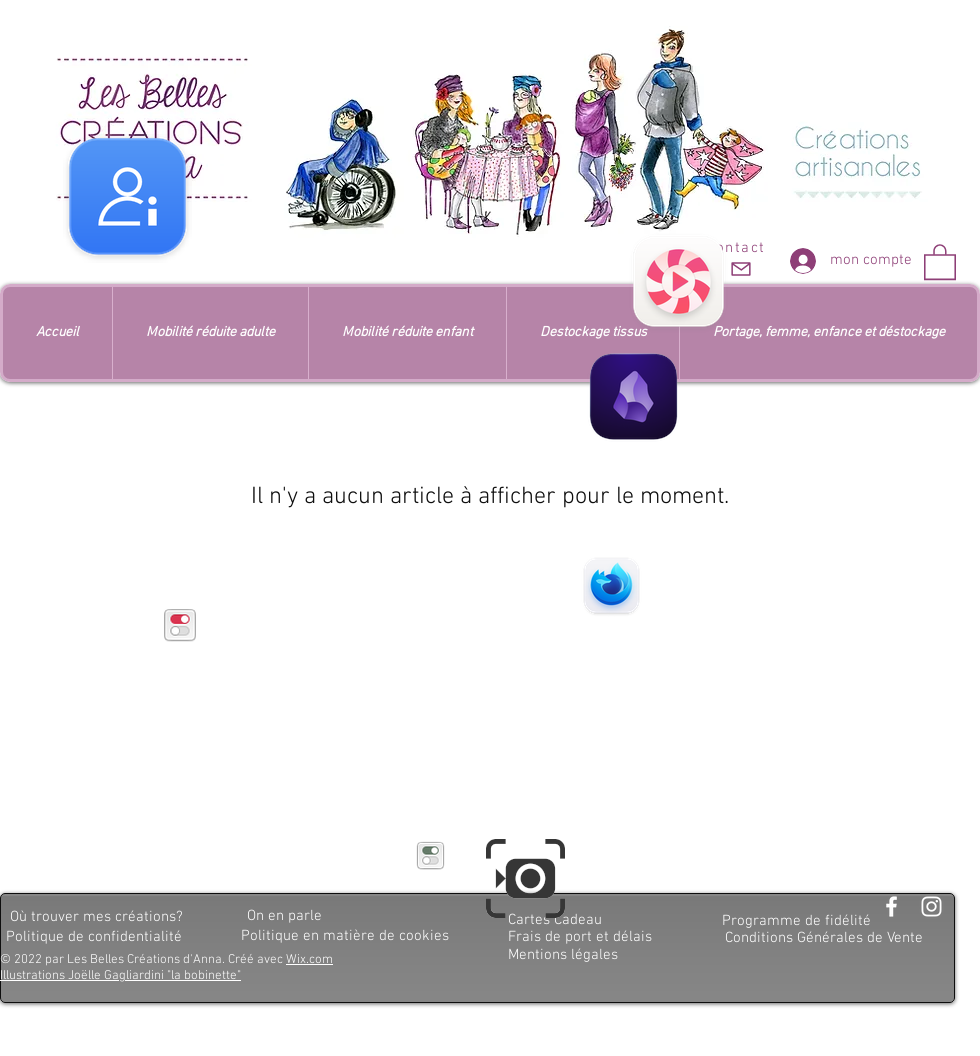  I want to click on start screen recording with Kooha, so click(525, 878).